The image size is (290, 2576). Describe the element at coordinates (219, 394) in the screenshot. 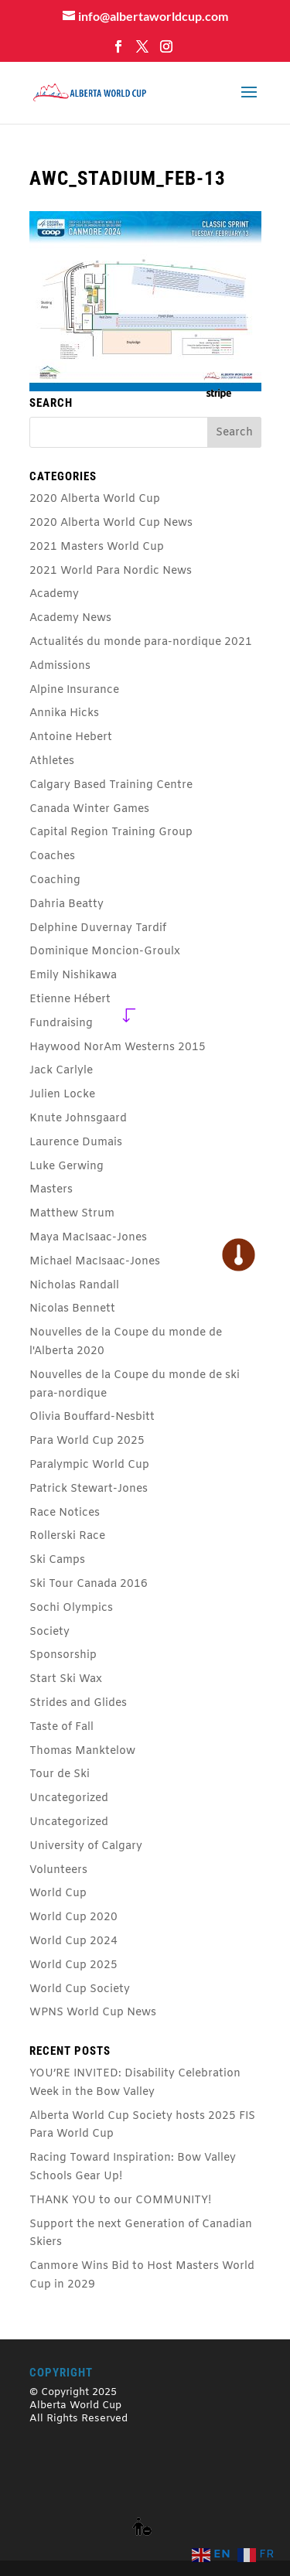

I see `Stripe payment integration` at that location.